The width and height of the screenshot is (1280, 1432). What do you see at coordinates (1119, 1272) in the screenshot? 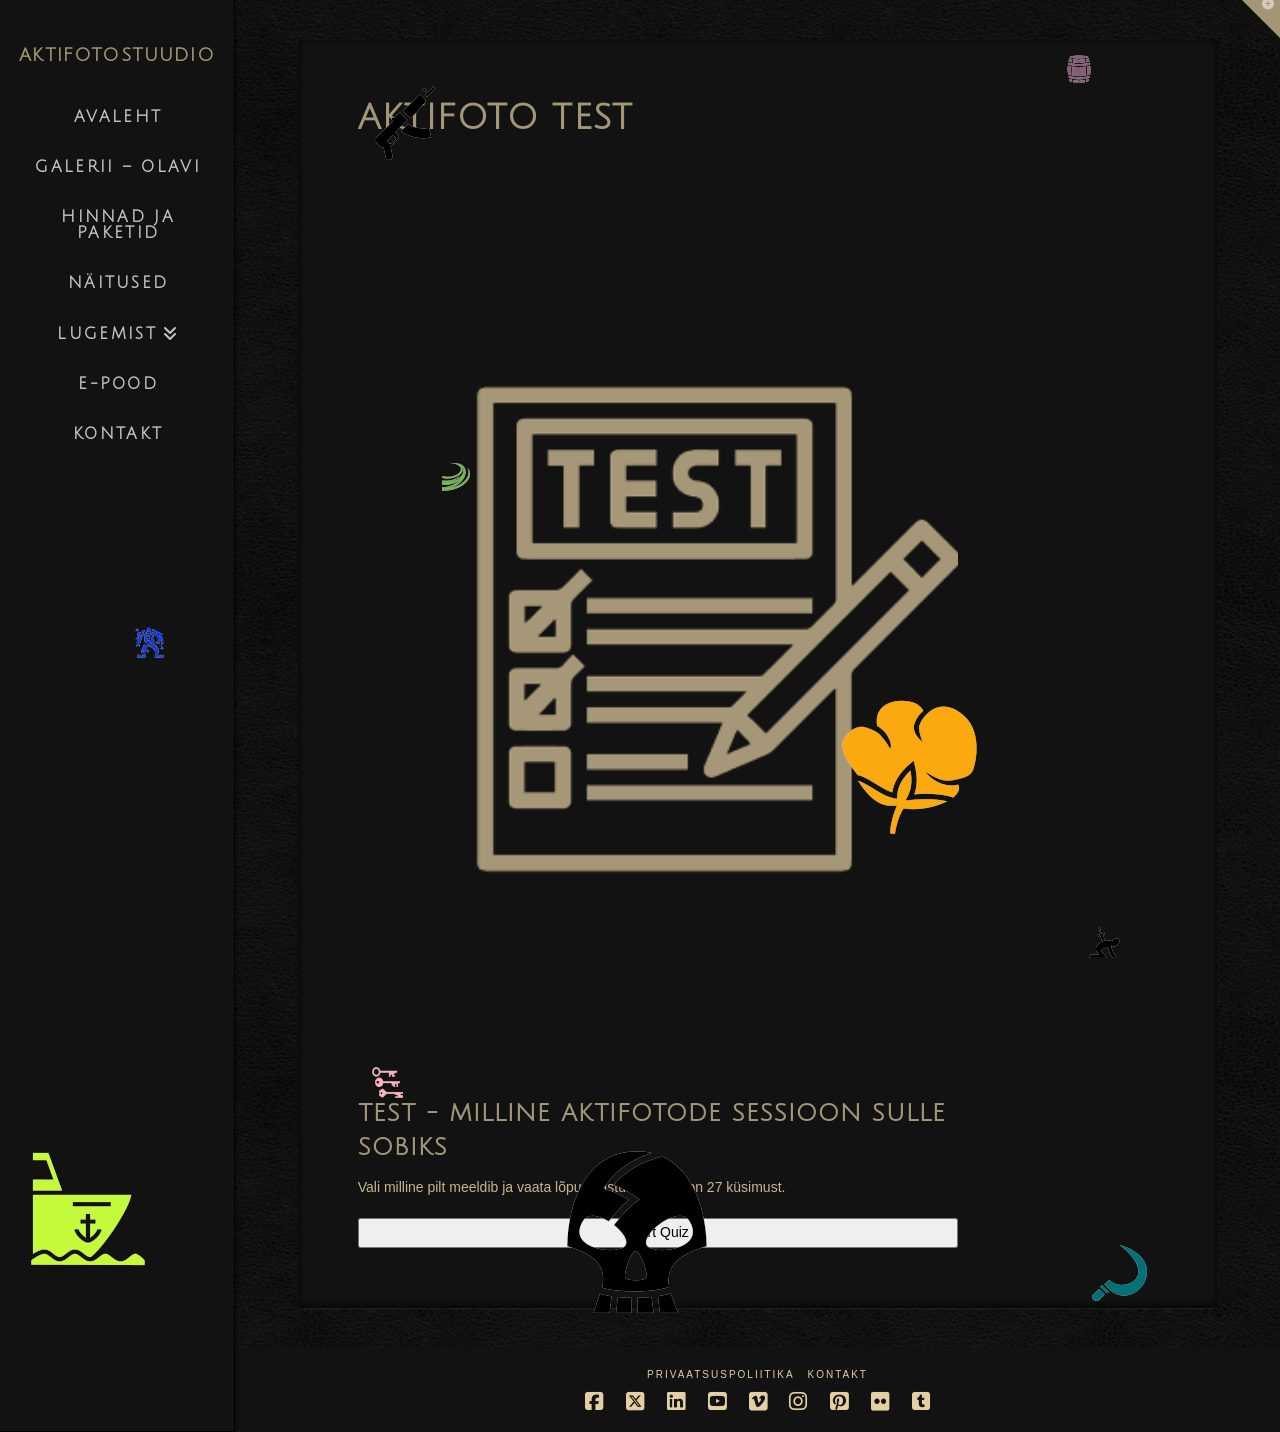
I see `select the sickle tool or weapon in a game` at bounding box center [1119, 1272].